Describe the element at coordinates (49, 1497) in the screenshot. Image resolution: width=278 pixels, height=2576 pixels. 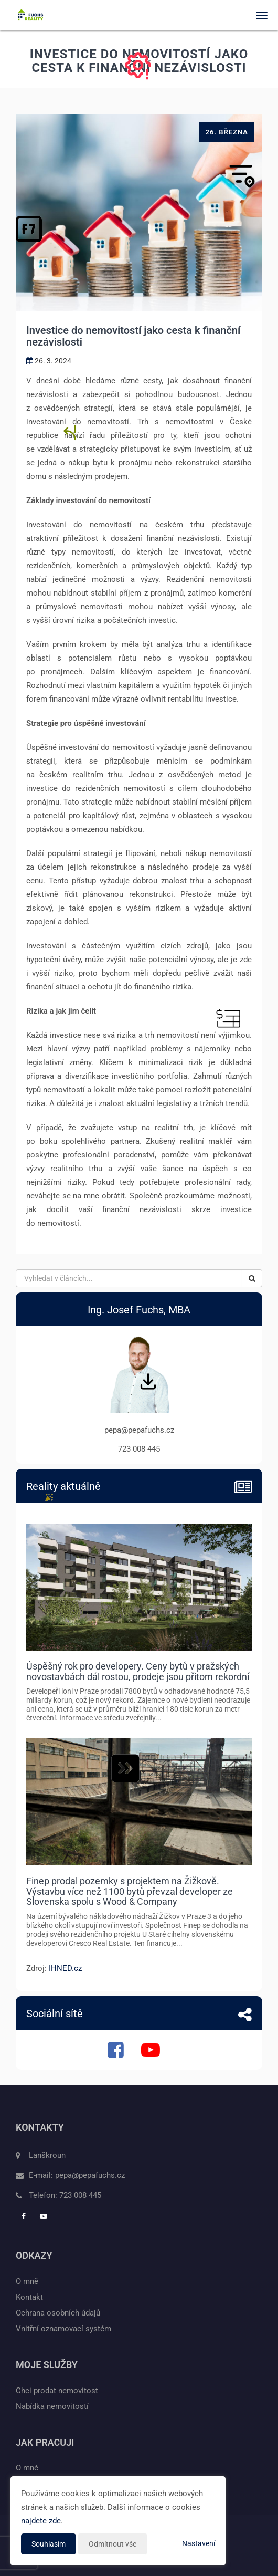
I see `celebration or success state indicator` at that location.